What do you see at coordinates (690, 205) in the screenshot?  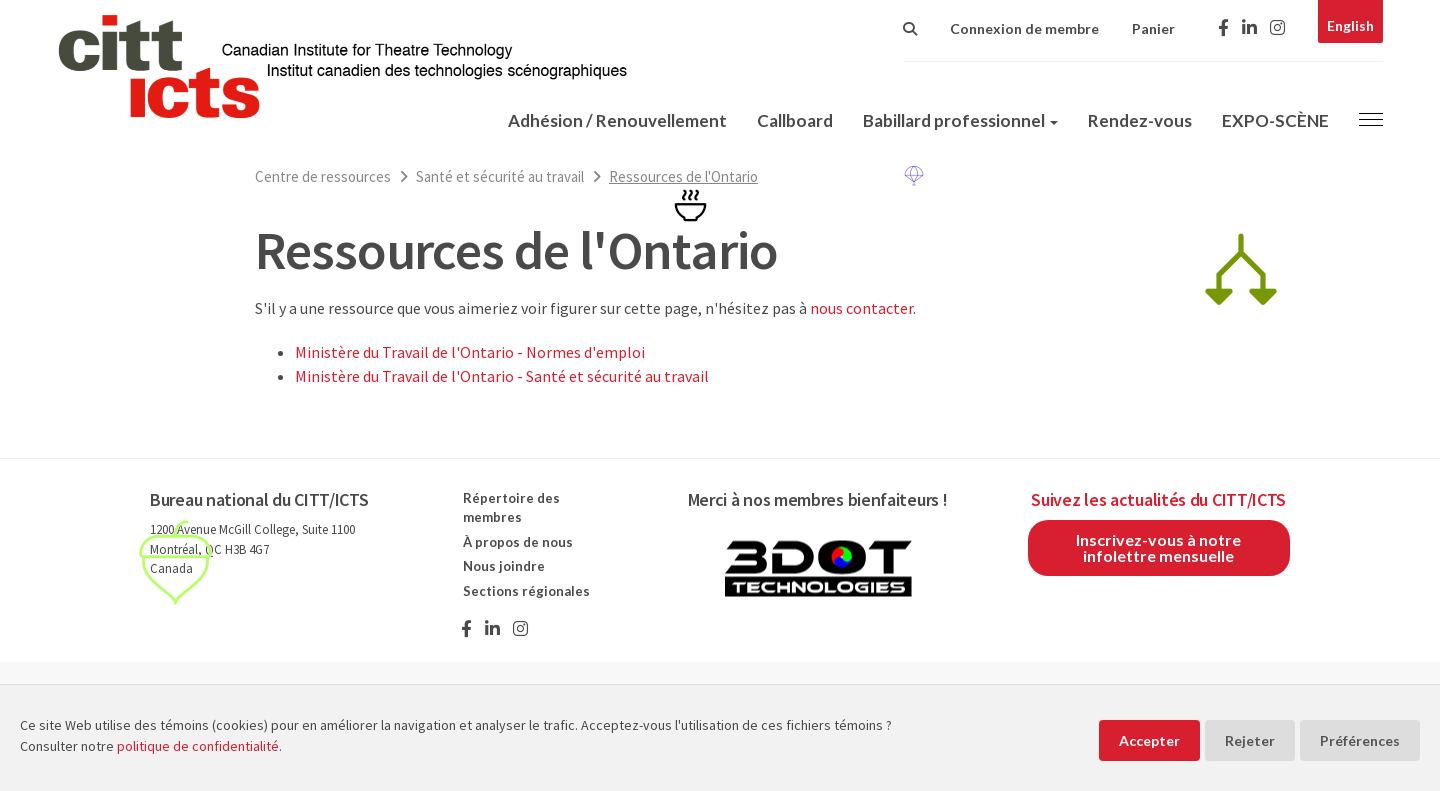 I see `view food or meal options` at bounding box center [690, 205].